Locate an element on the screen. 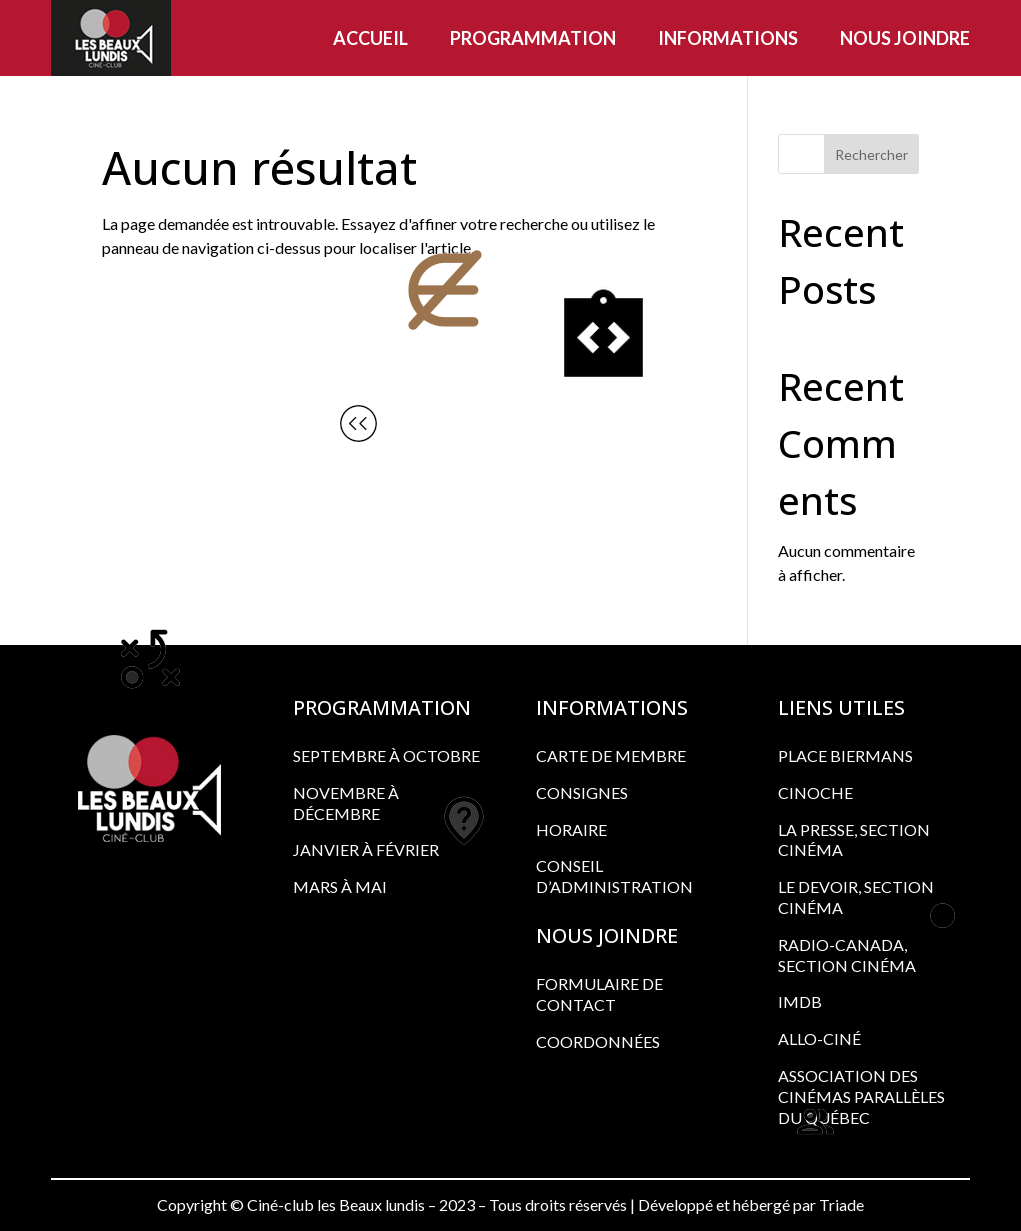 This screenshot has width=1021, height=1231. view integration or embed code is located at coordinates (603, 337).